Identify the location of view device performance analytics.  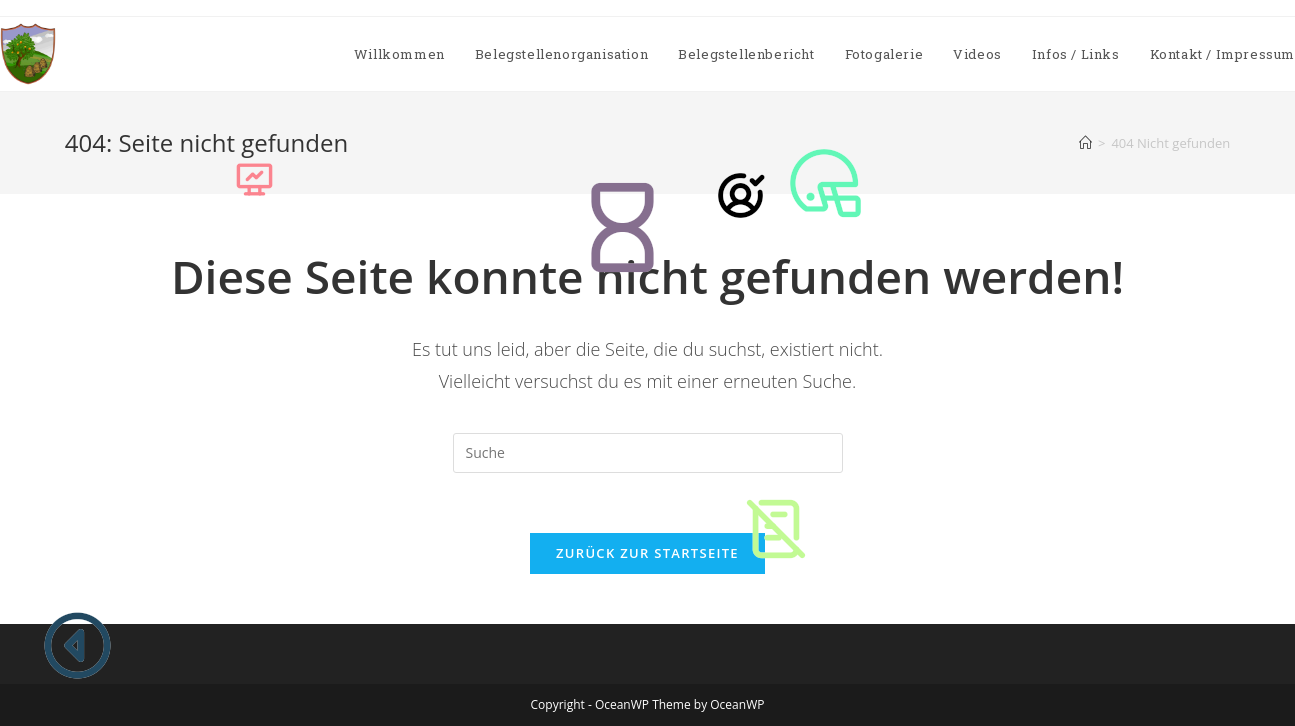
(254, 179).